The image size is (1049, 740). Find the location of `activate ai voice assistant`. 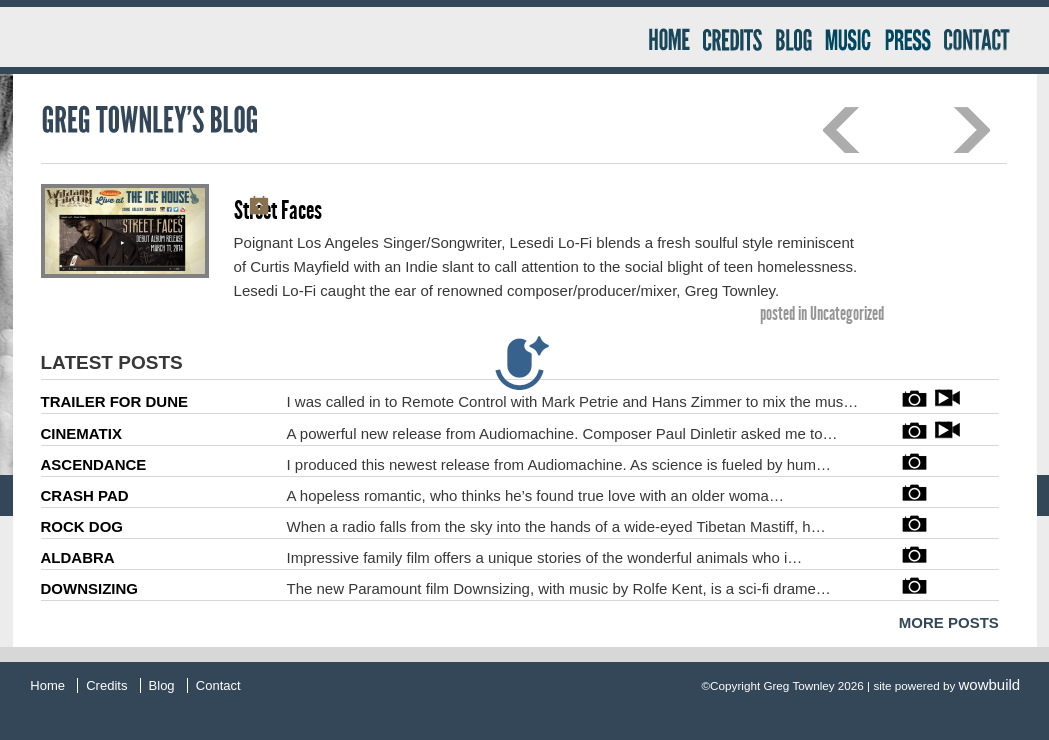

activate ai voice assistant is located at coordinates (519, 365).